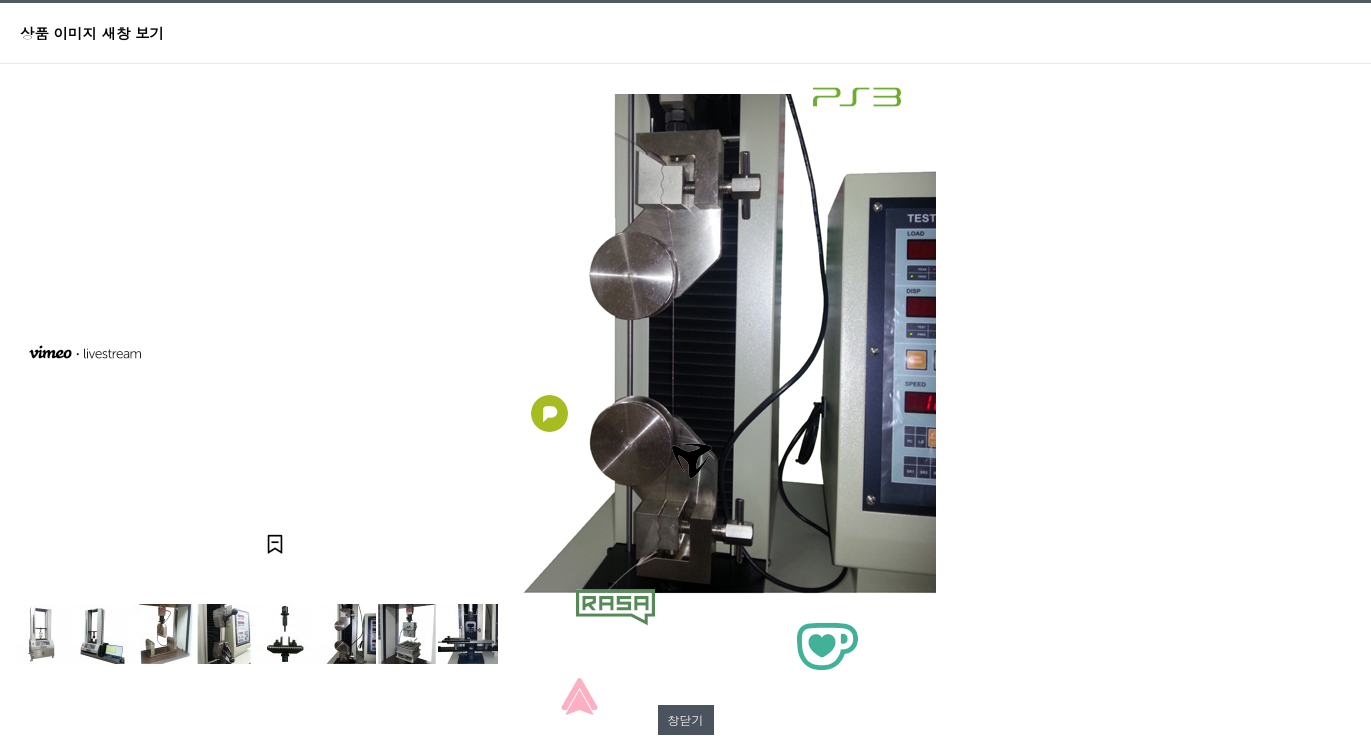 The image size is (1371, 755). I want to click on rasa company logo, so click(615, 607).